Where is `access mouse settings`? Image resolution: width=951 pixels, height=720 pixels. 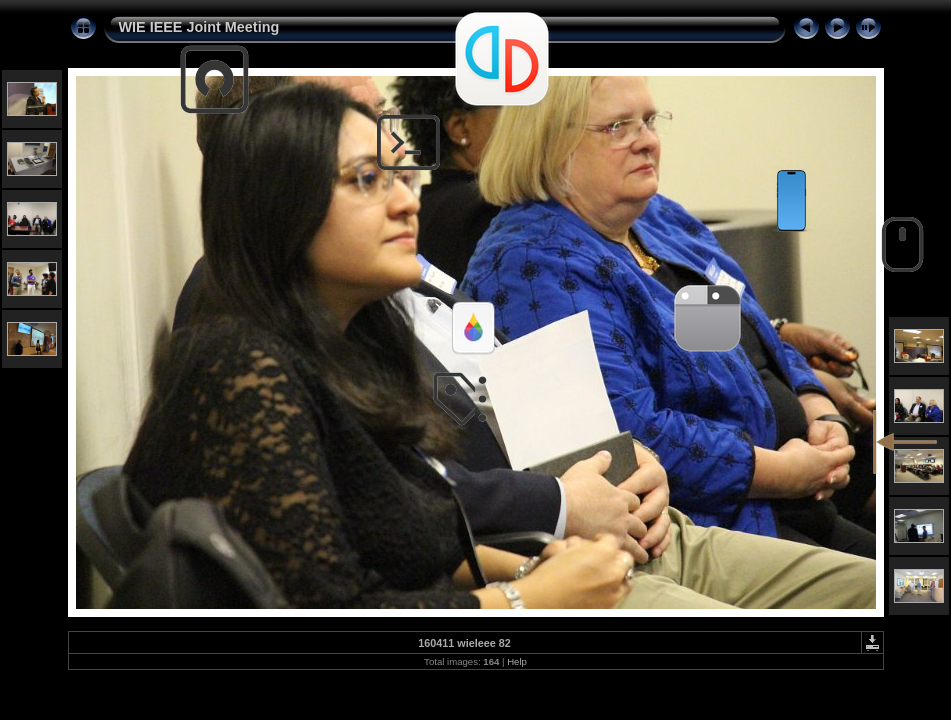 access mouse settings is located at coordinates (902, 244).